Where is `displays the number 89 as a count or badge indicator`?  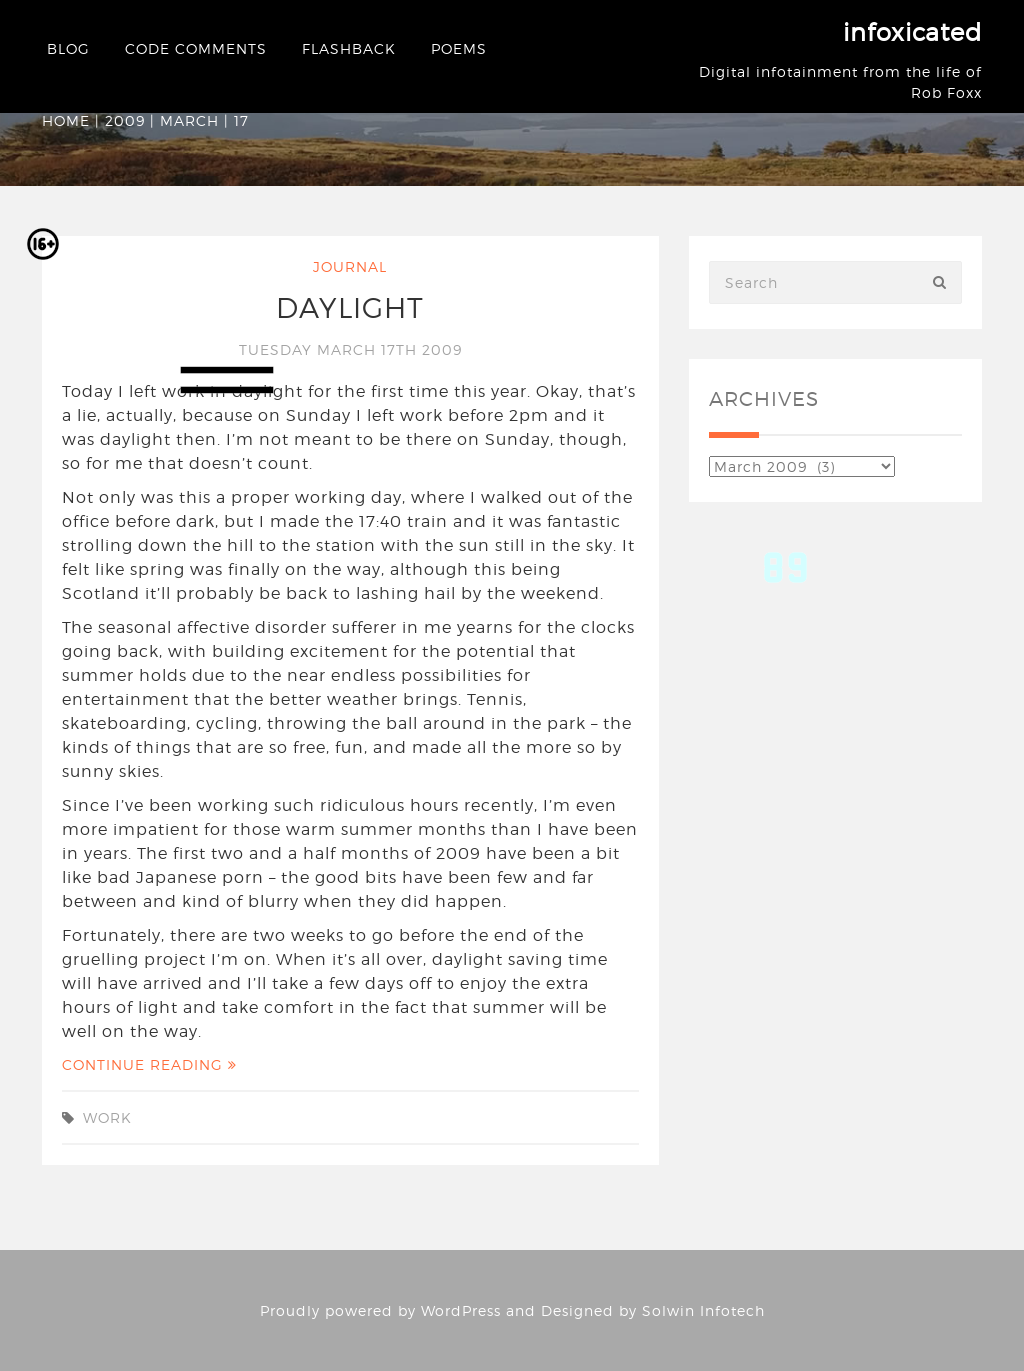 displays the number 89 as a count or badge indicator is located at coordinates (785, 567).